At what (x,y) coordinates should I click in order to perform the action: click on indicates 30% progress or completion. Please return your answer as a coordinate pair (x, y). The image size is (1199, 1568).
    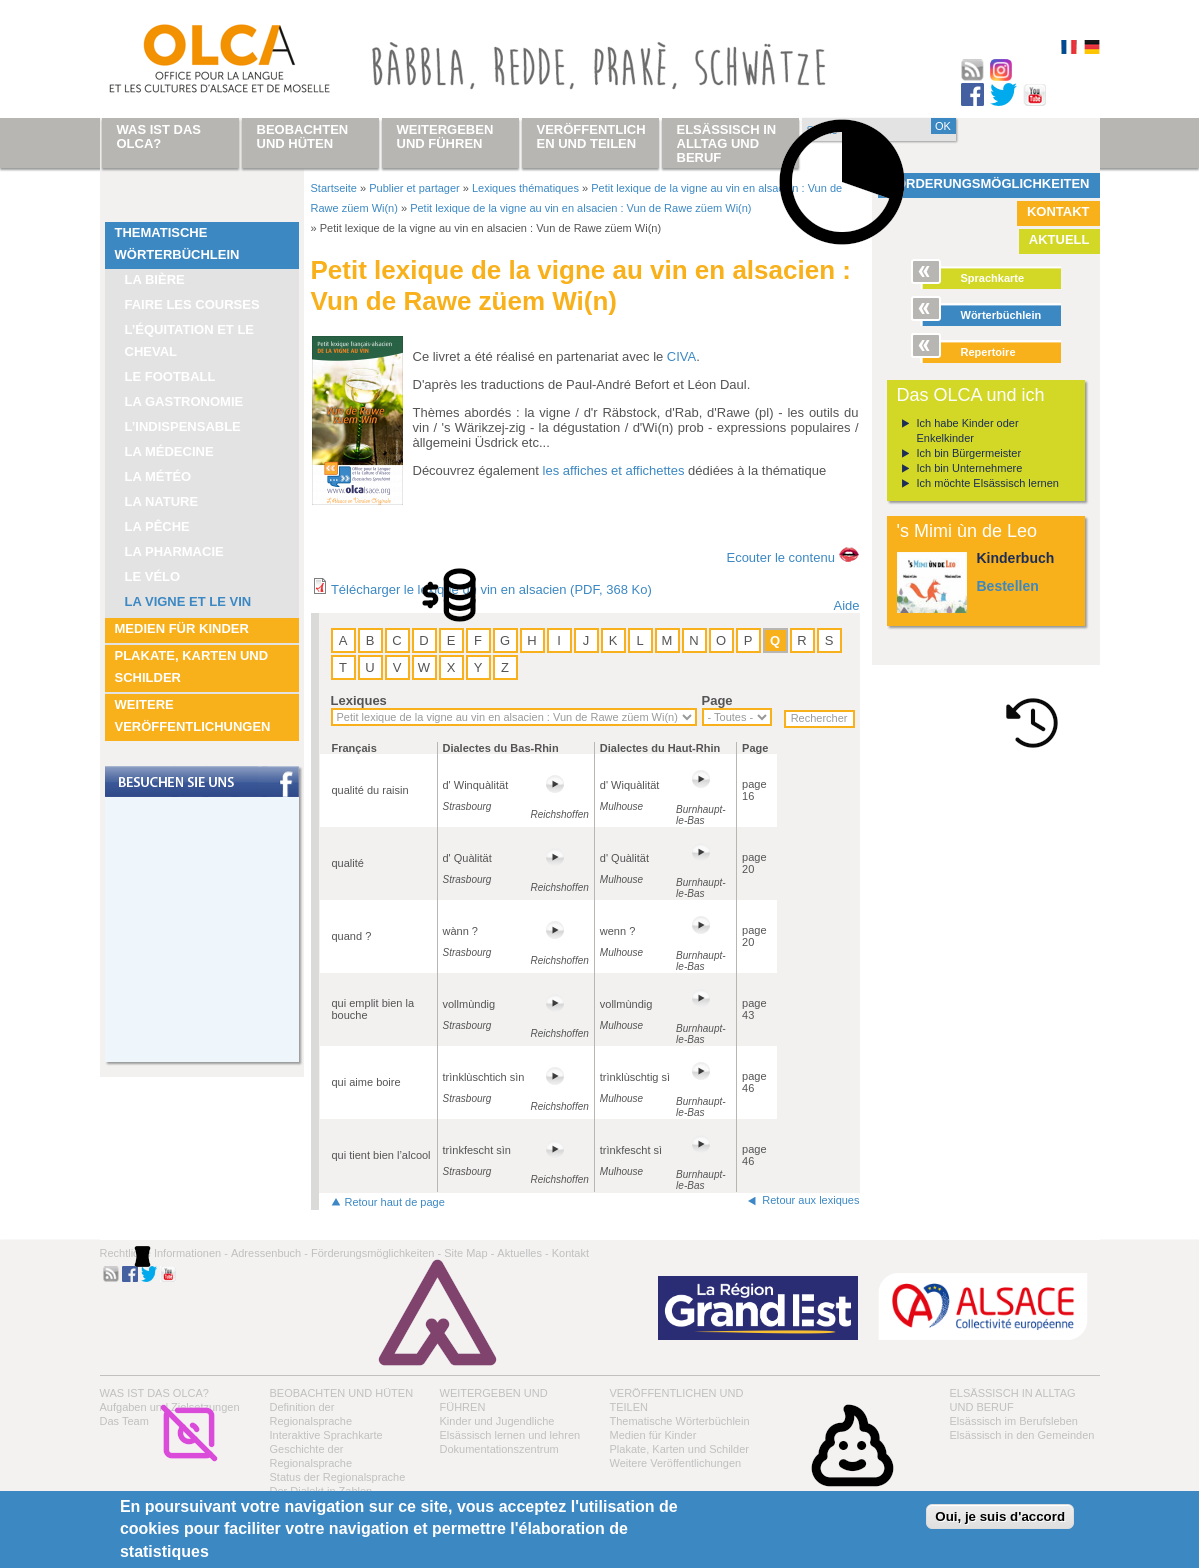
    Looking at the image, I should click on (842, 182).